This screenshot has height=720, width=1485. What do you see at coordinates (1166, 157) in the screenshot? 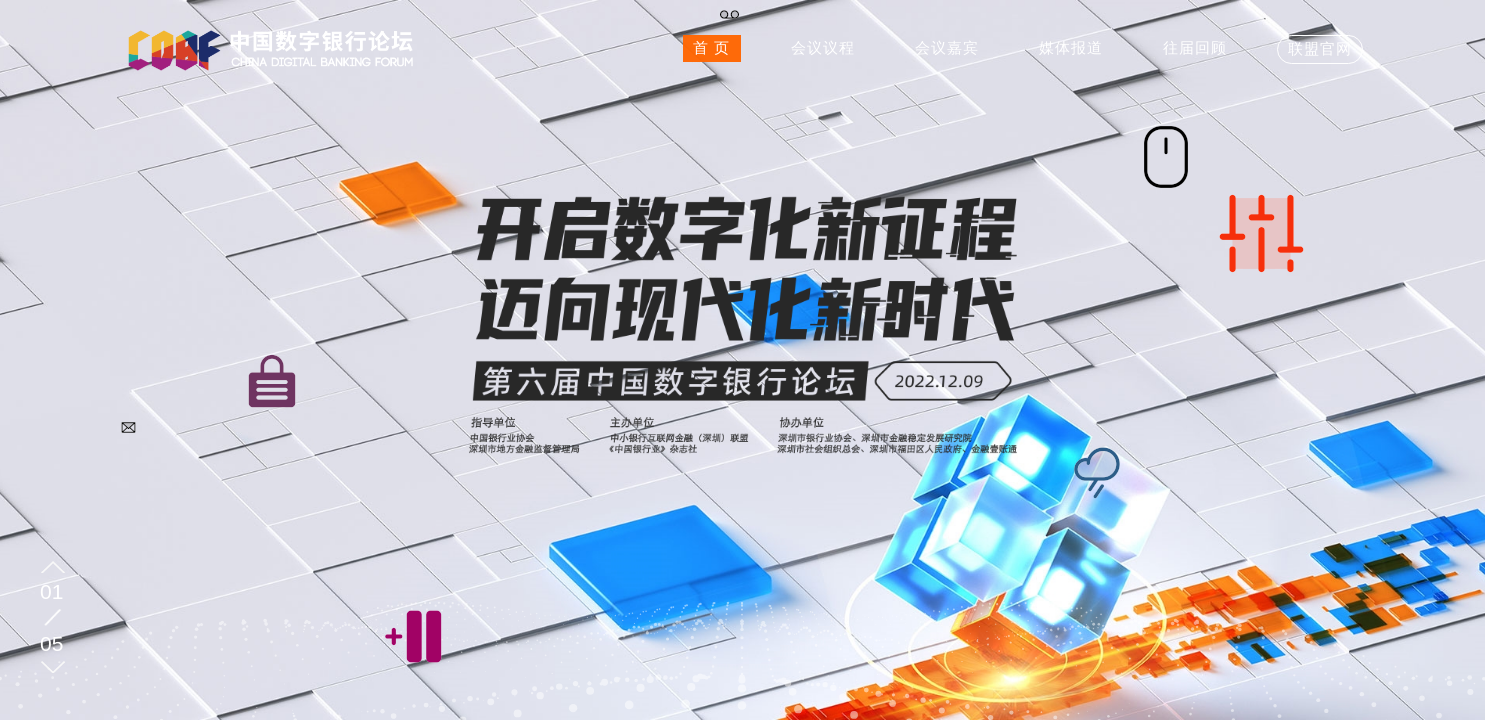
I see `mouse input device indicator` at bounding box center [1166, 157].